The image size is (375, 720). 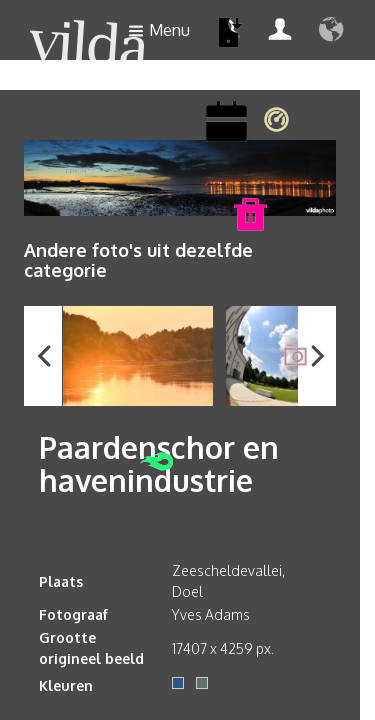 I want to click on open camera to take a photo, so click(x=295, y=355).